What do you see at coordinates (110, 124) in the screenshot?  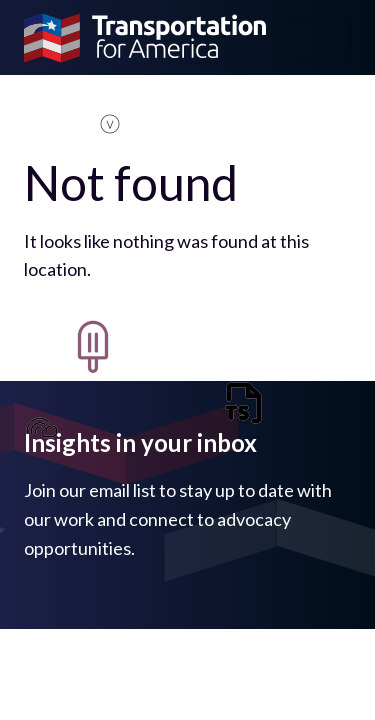 I see `indicates items or options starting with the letter V` at bounding box center [110, 124].